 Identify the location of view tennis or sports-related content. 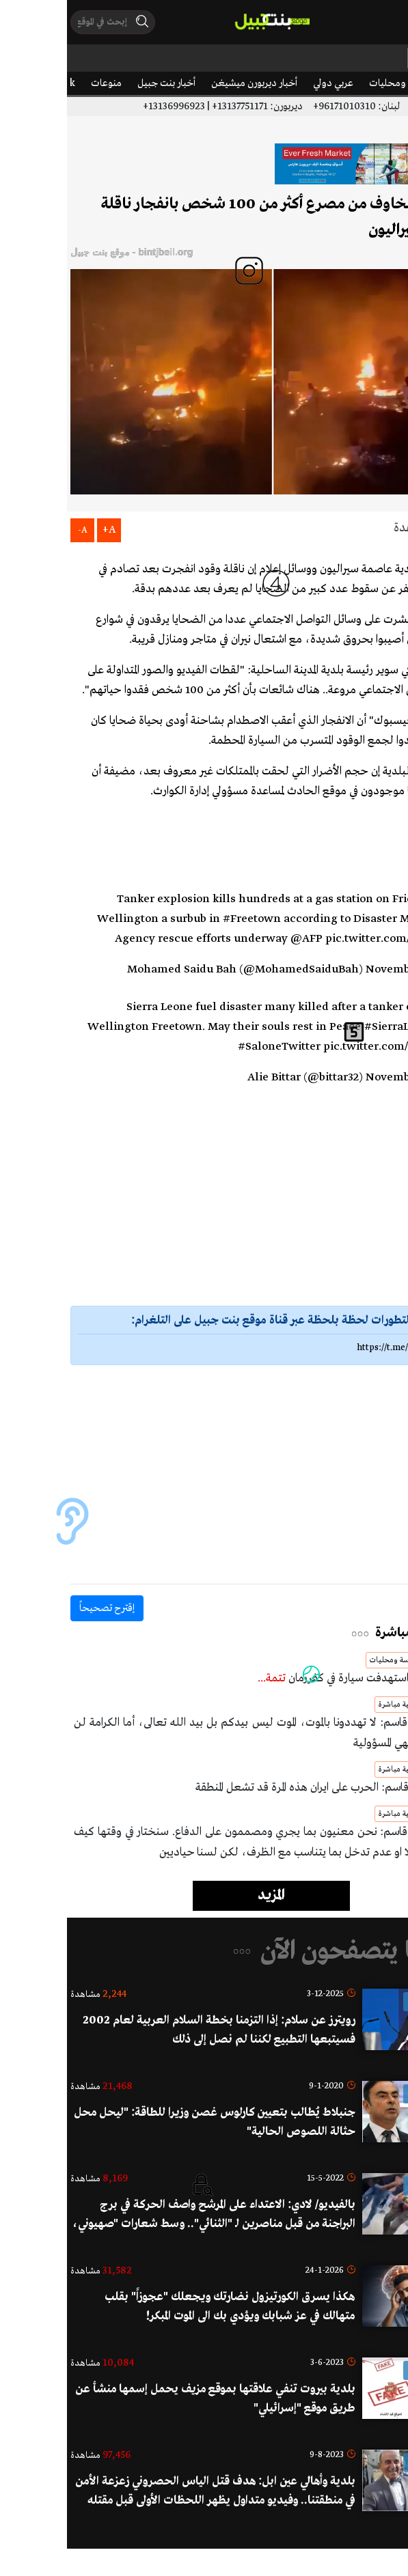
(311, 1674).